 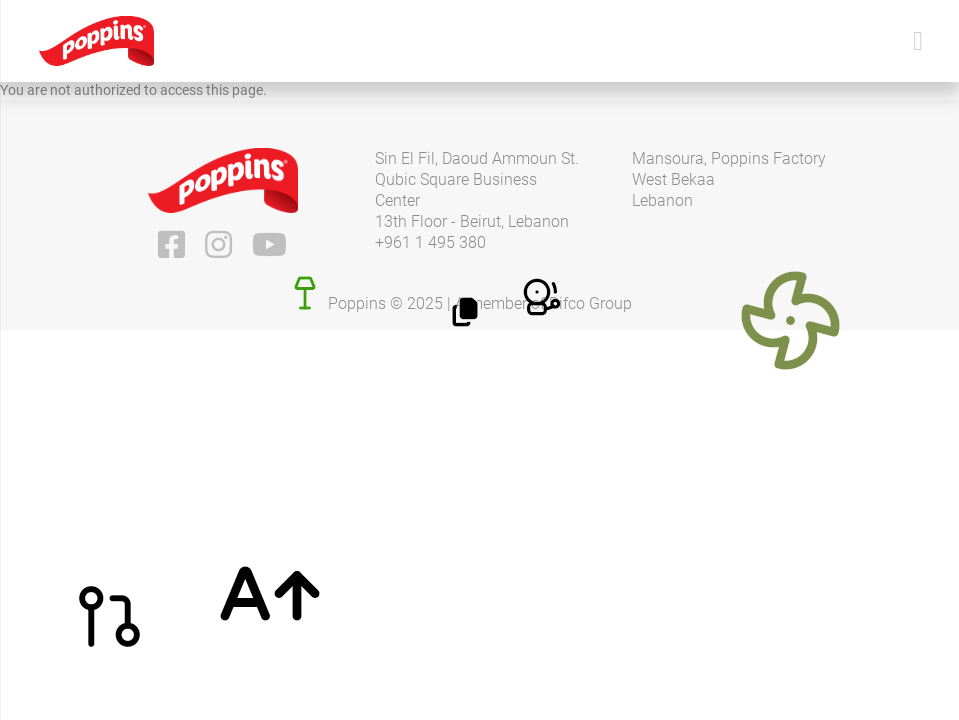 I want to click on increase font size, so click(x=270, y=598).